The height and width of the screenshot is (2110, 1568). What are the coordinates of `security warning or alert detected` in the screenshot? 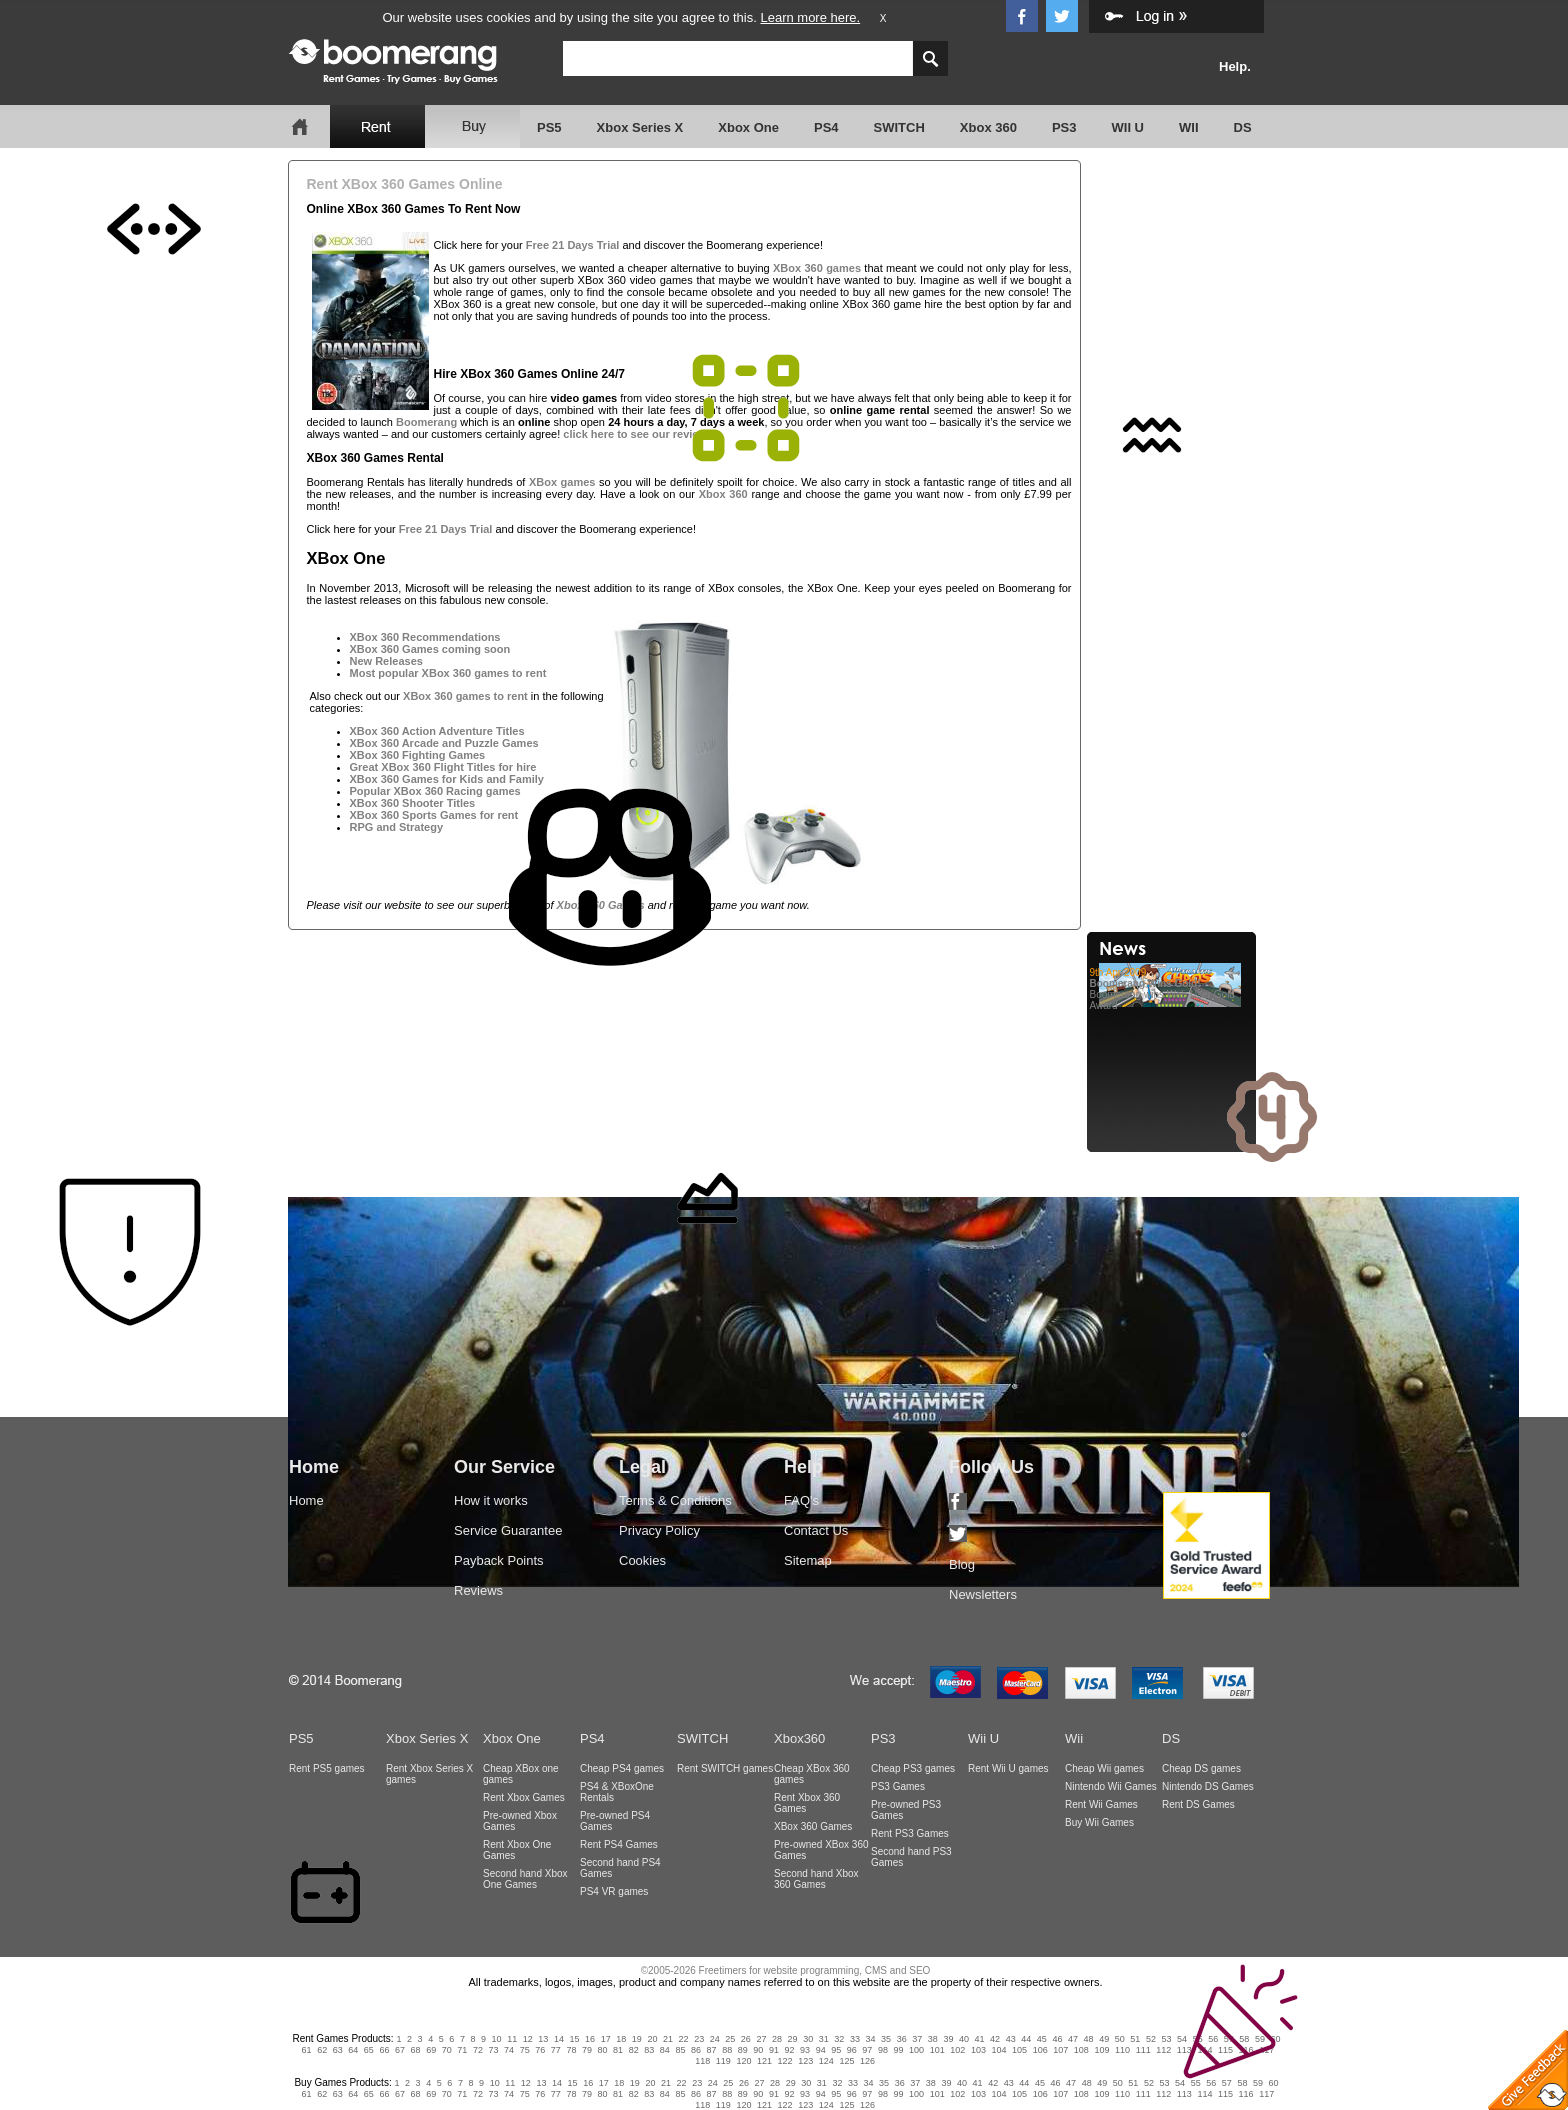 It's located at (130, 1243).